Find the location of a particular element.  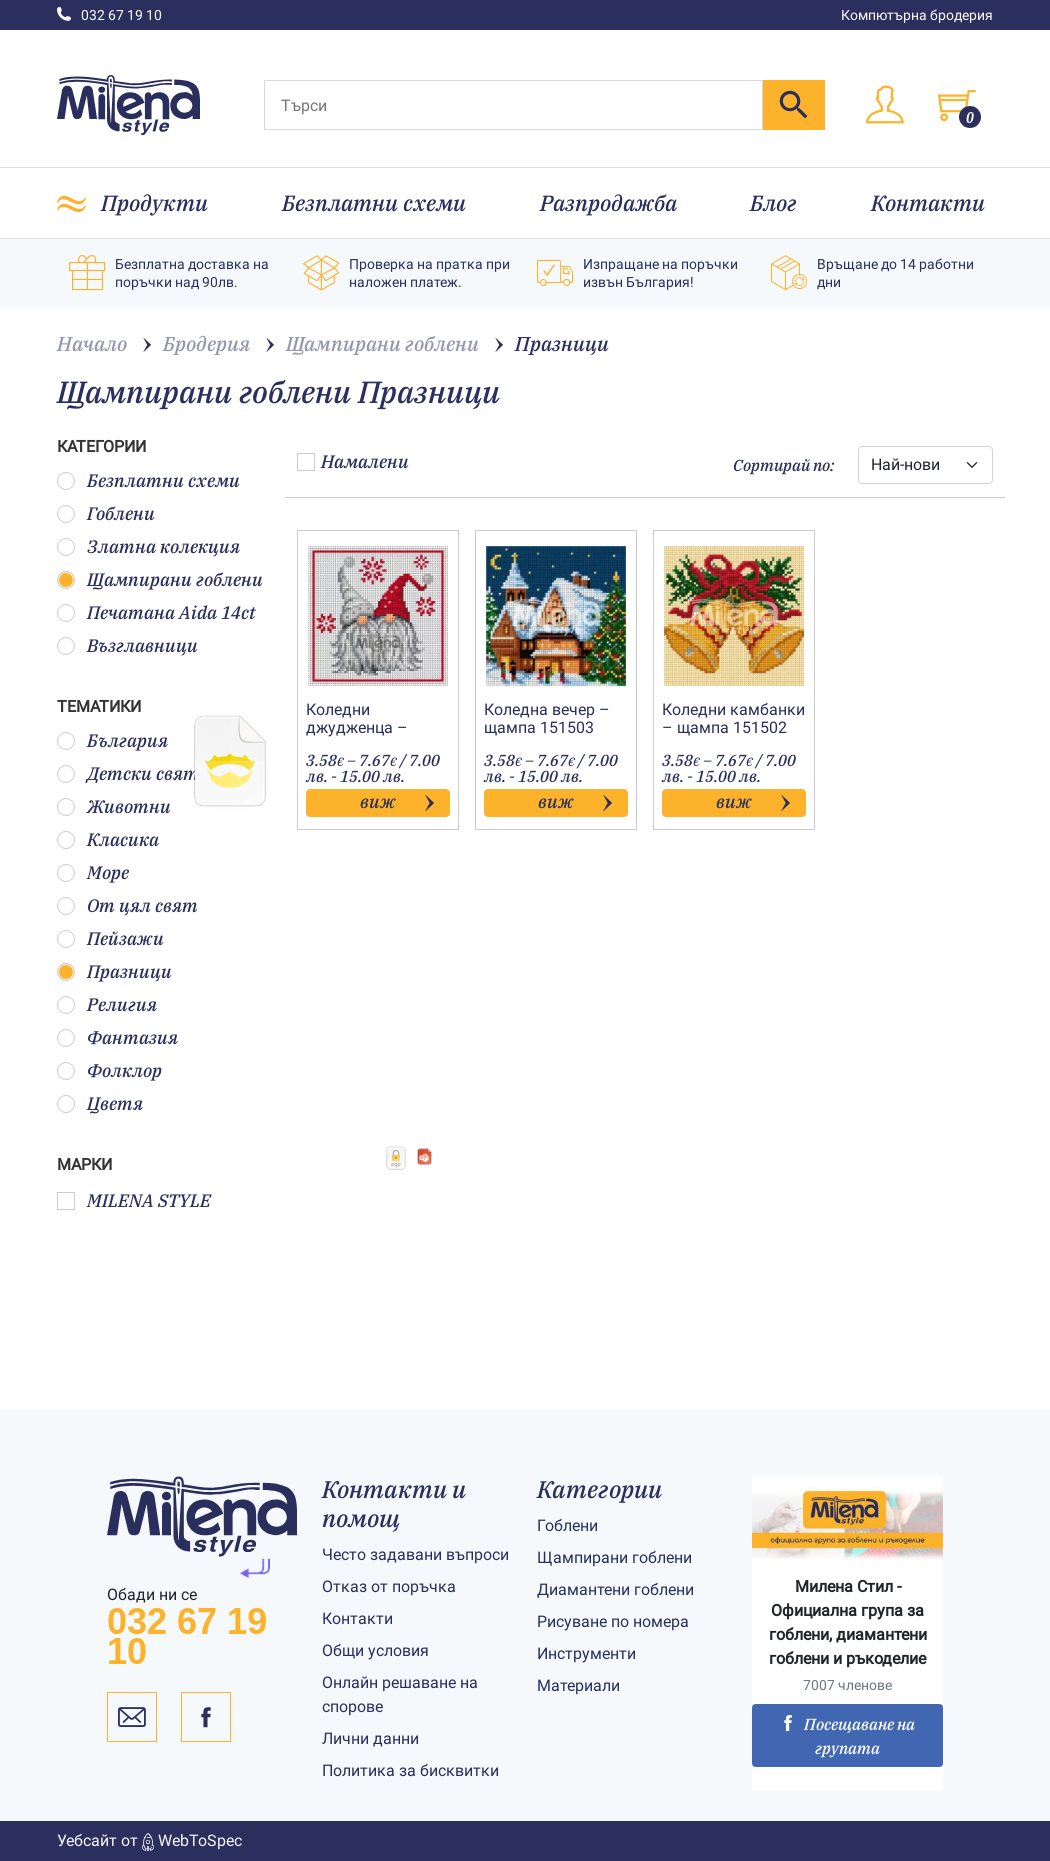

a Microsoft PowerPoint file is located at coordinates (424, 1156).